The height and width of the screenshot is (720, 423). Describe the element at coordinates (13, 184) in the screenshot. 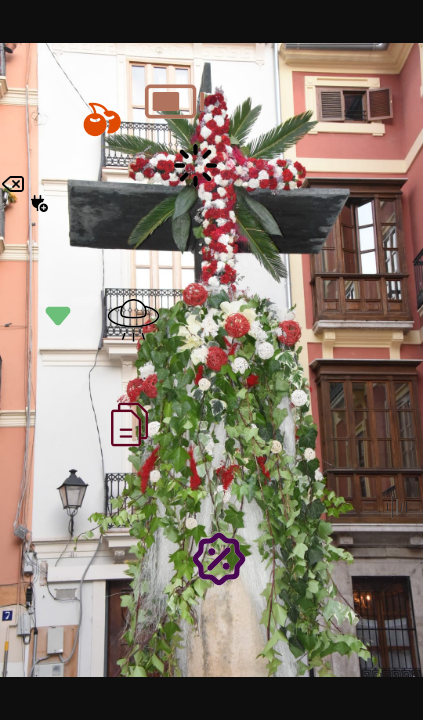

I see `delete selected item` at that location.